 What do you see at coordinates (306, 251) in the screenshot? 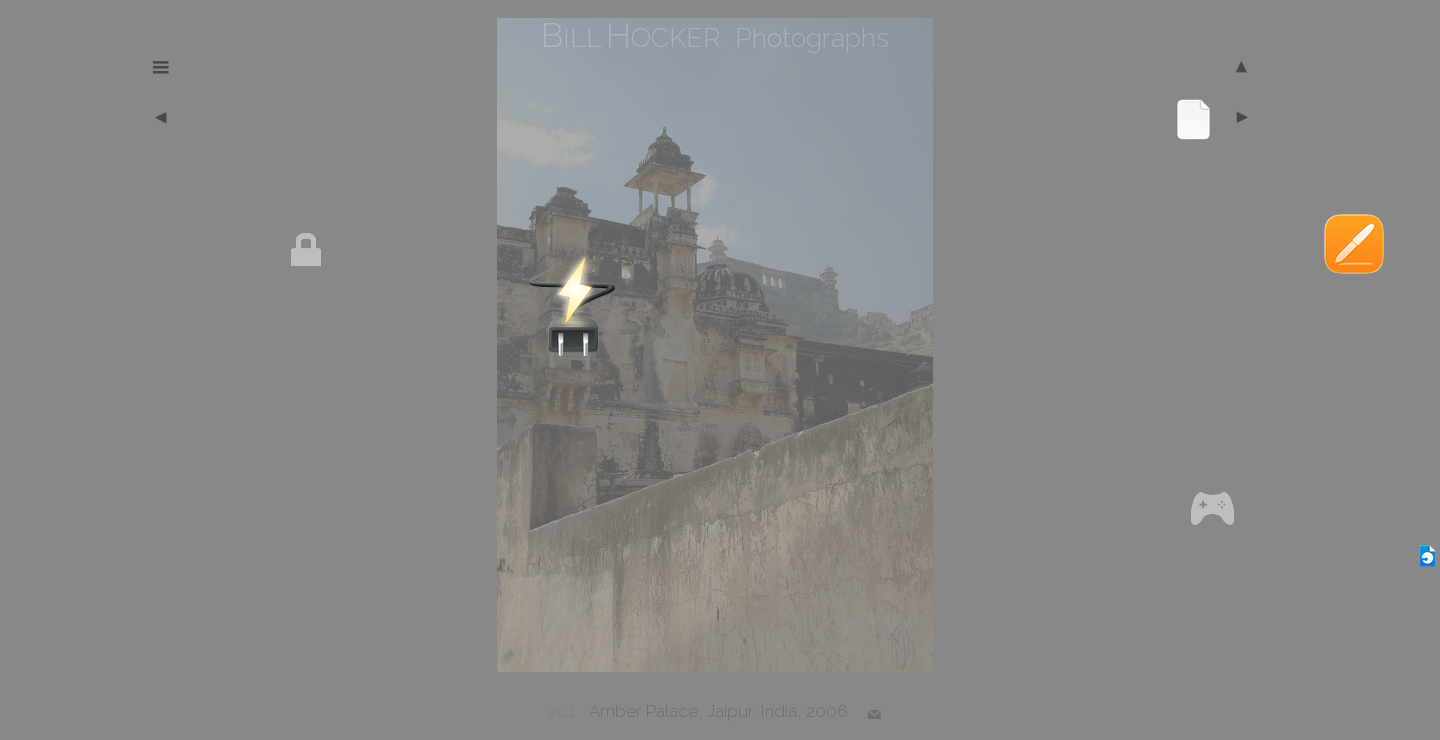
I see `indicates a secure or encrypted wifi network` at bounding box center [306, 251].